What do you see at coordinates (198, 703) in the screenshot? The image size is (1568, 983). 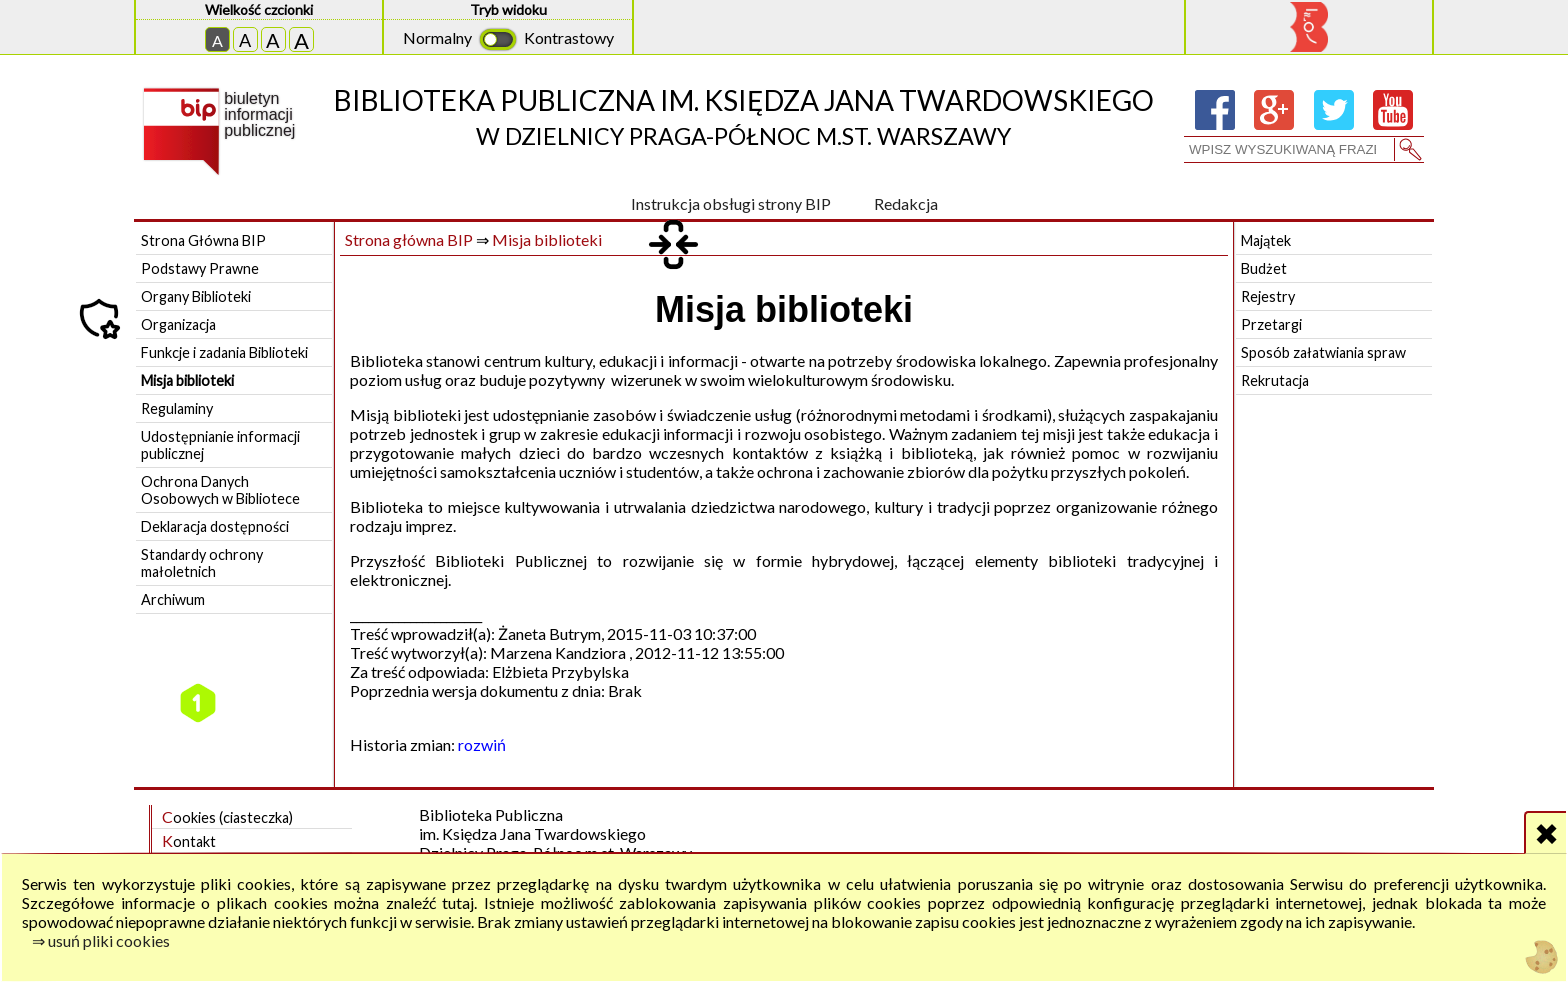 I see `indicates step one in a multi-step process` at bounding box center [198, 703].